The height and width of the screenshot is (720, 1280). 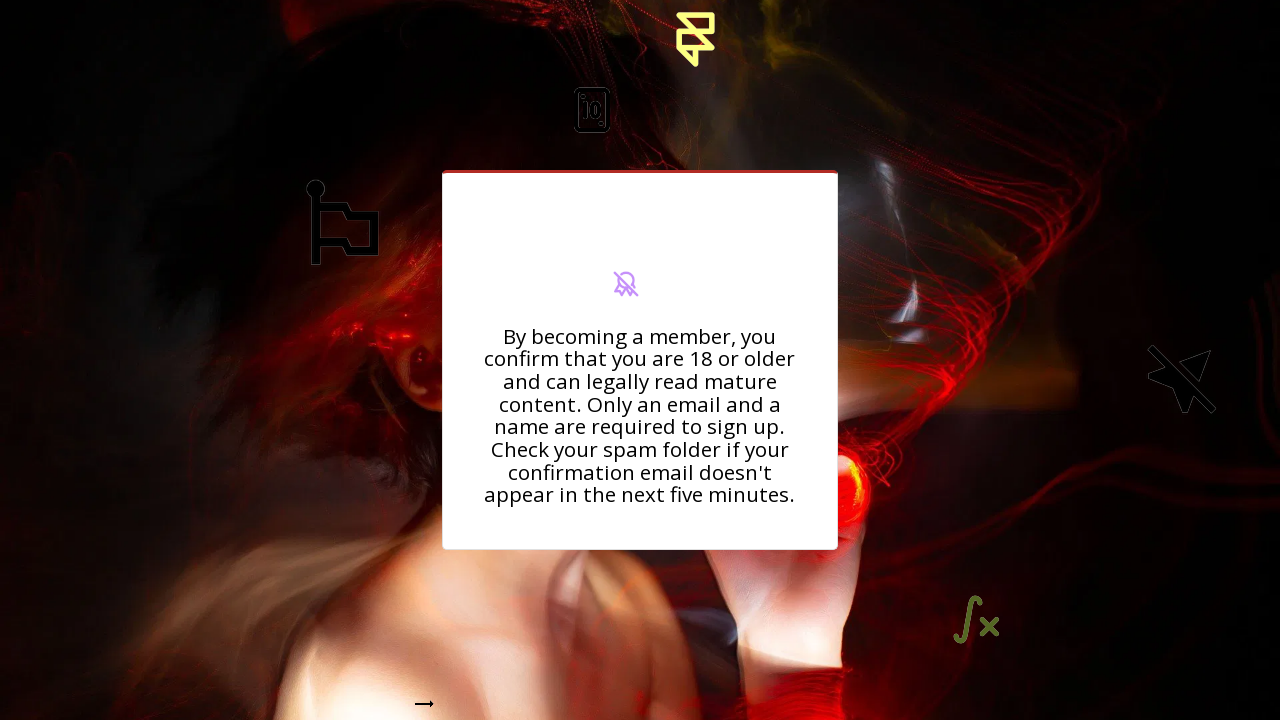 What do you see at coordinates (1179, 381) in the screenshot?
I see `location sharing is disabled` at bounding box center [1179, 381].